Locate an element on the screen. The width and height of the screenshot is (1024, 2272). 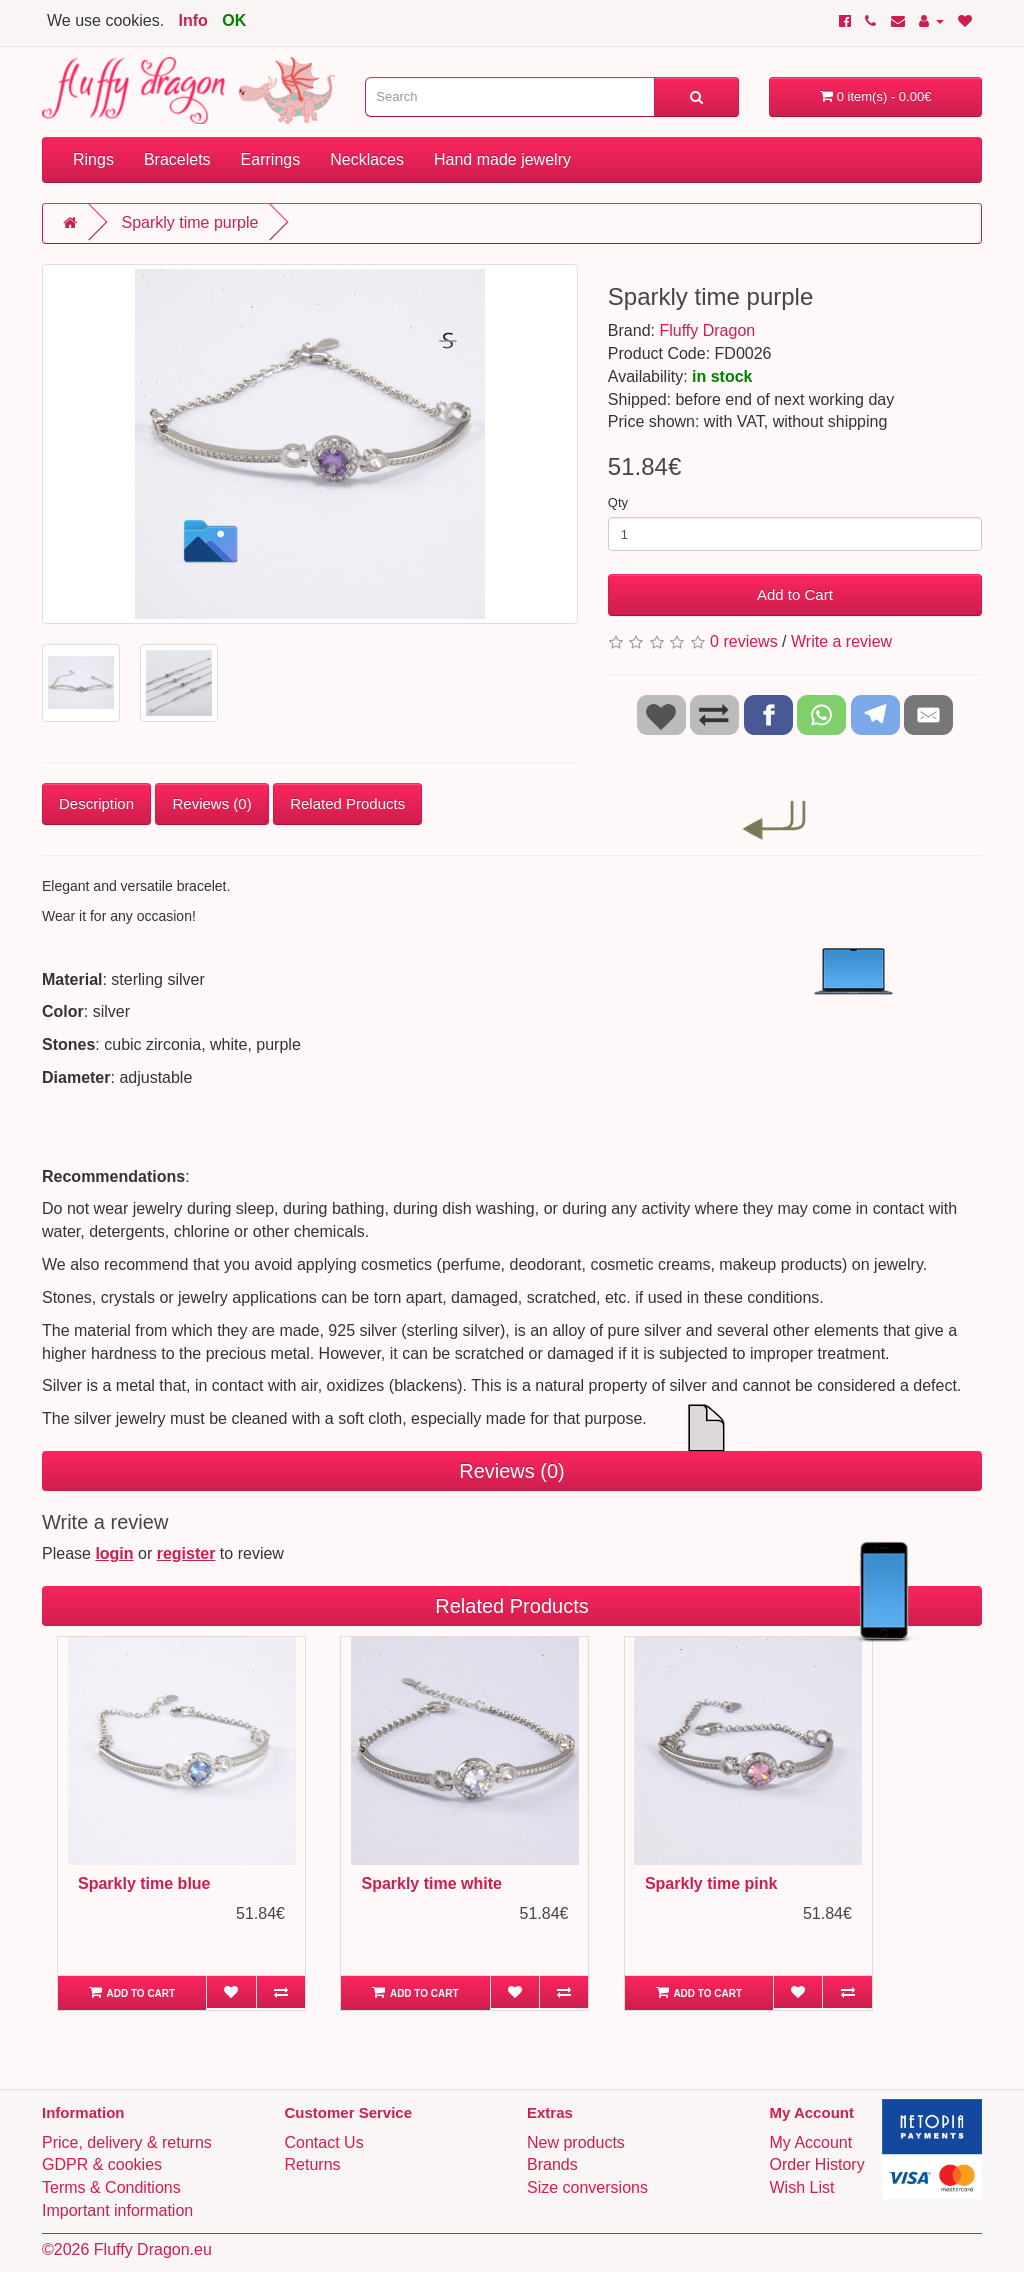
apply strikethrough formatting to selected text is located at coordinates (448, 341).